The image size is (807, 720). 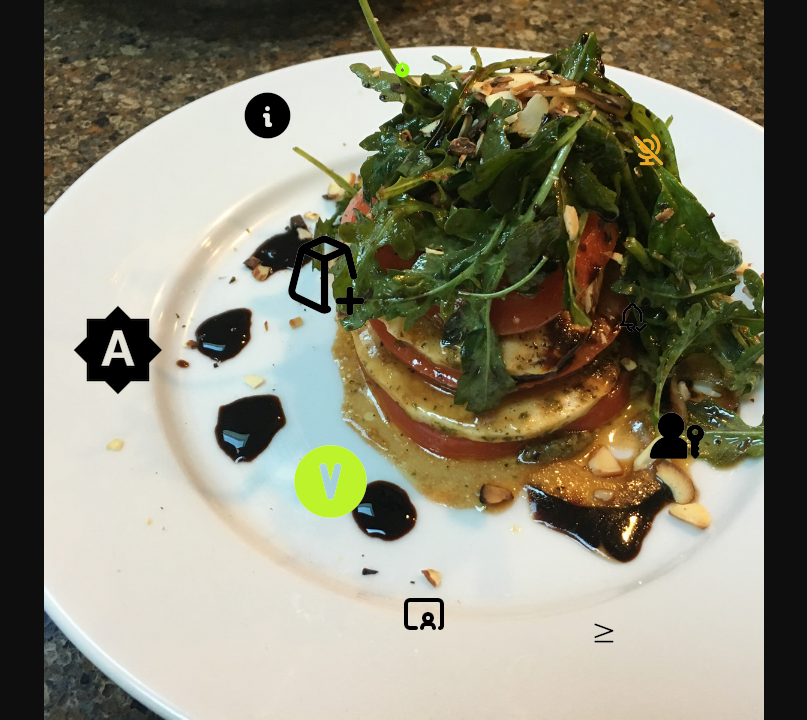 I want to click on access teaching or presentation tools, so click(x=424, y=614).